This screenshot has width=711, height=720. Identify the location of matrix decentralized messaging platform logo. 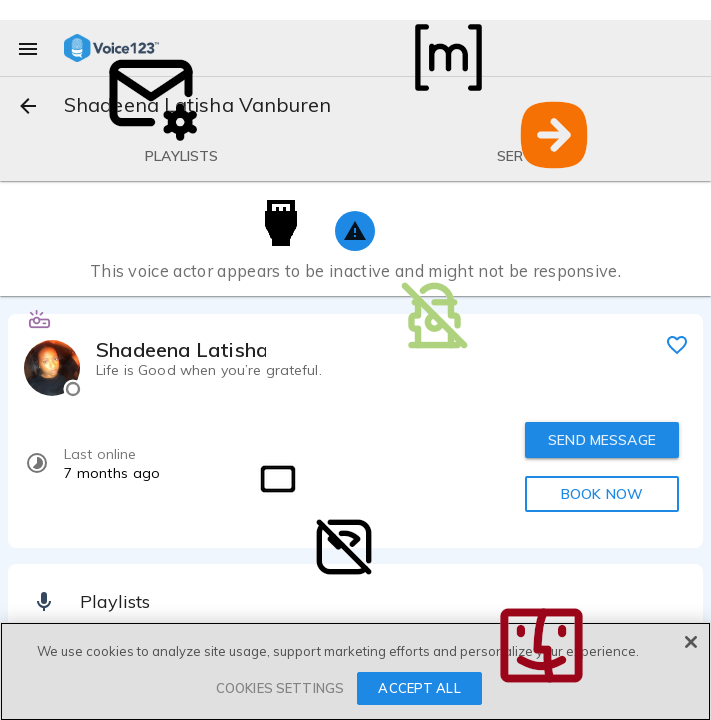
(448, 57).